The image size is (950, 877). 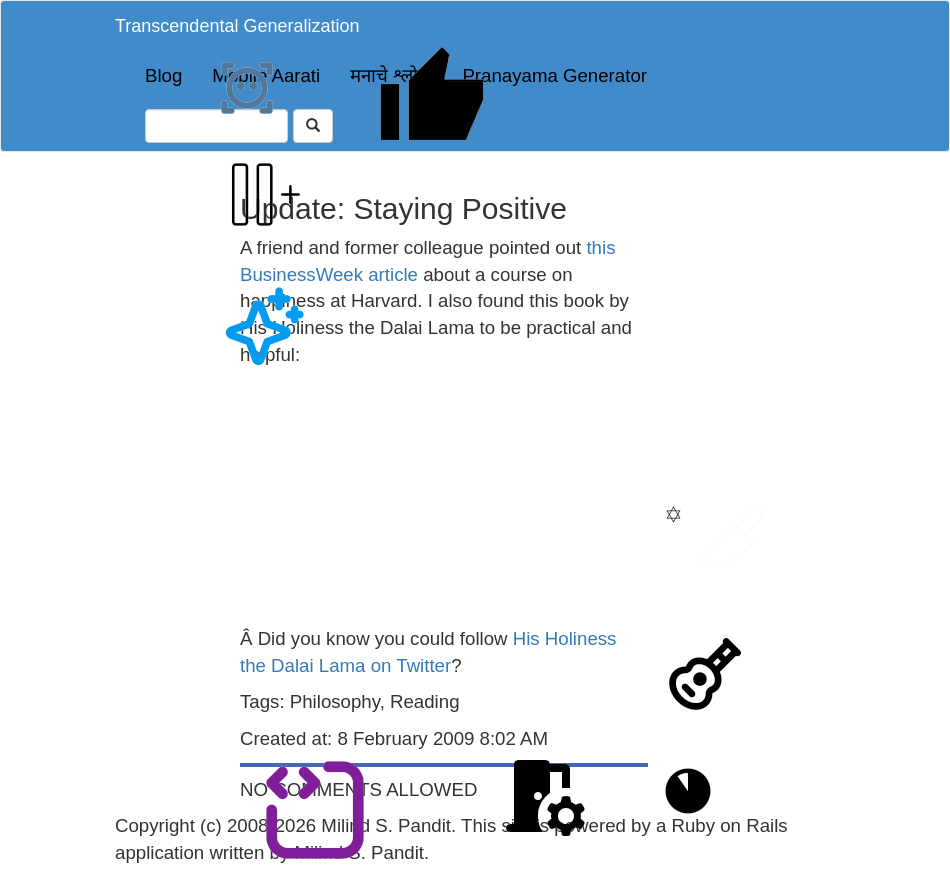 I want to click on add a new column to the right, so click(x=260, y=194).